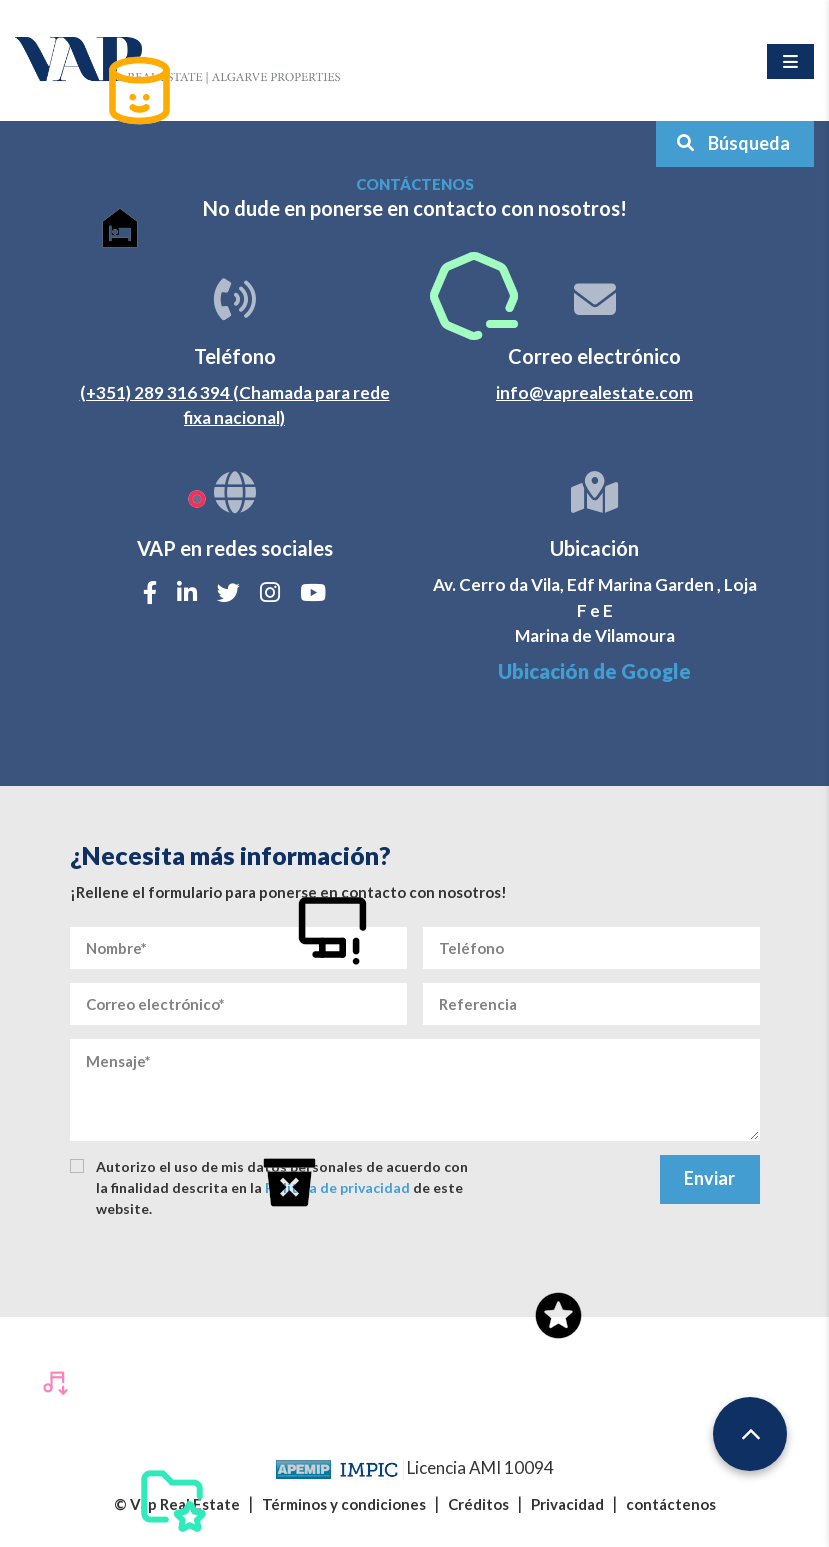 The image size is (829, 1547). What do you see at coordinates (55, 1382) in the screenshot?
I see `download music or audio file` at bounding box center [55, 1382].